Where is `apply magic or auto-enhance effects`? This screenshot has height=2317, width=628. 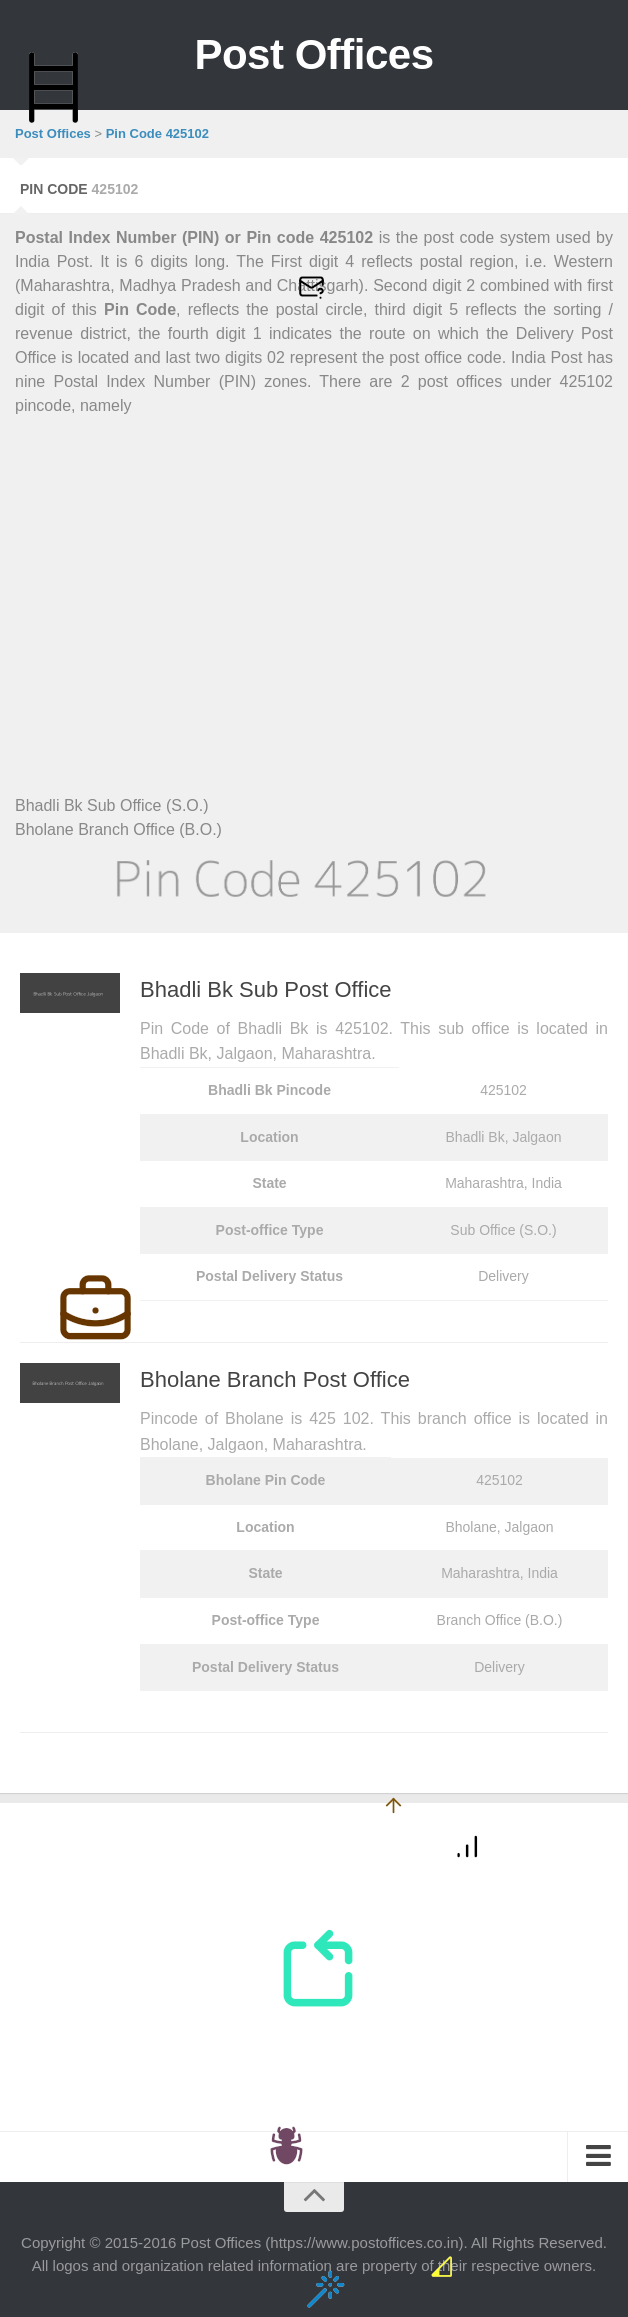
apply magic or auto-enhance effects is located at coordinates (325, 2290).